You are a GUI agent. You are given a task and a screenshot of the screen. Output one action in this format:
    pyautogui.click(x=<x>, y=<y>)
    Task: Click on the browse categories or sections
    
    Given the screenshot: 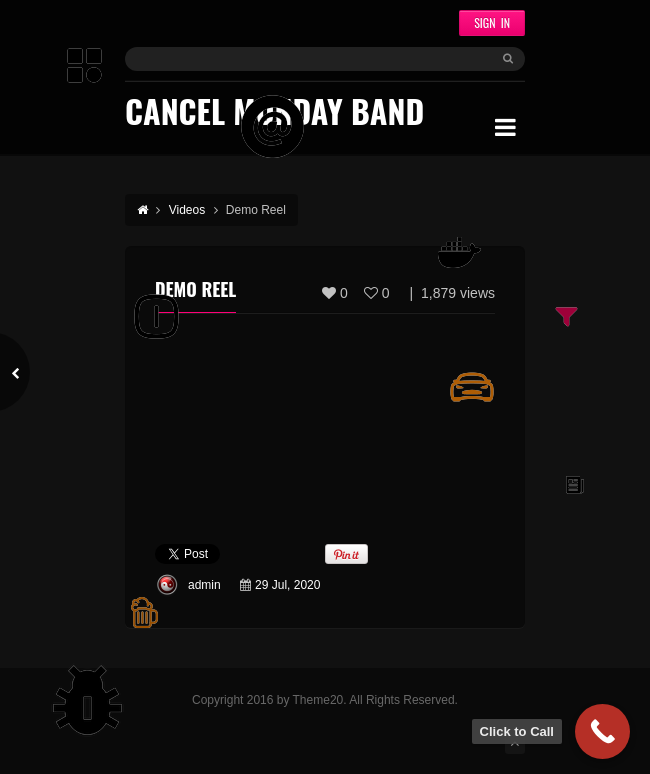 What is the action you would take?
    pyautogui.click(x=84, y=65)
    